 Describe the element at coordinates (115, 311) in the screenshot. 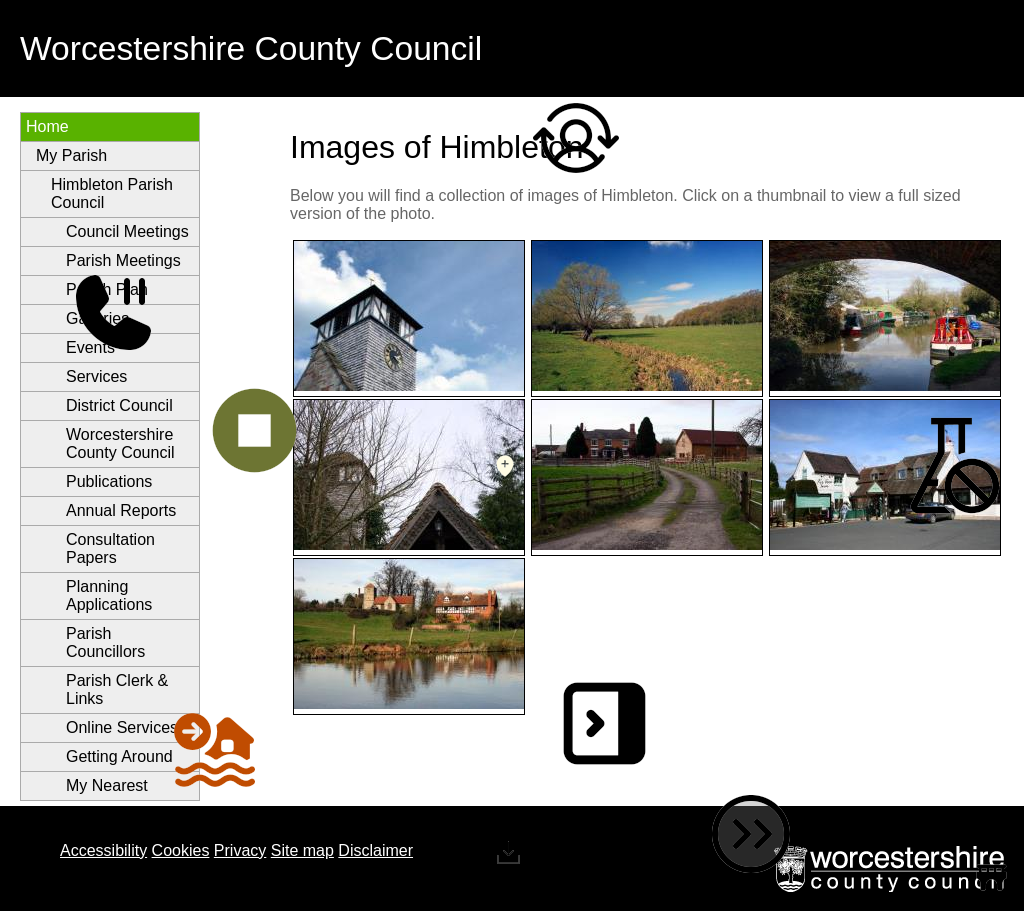

I see `put current call on hold` at that location.